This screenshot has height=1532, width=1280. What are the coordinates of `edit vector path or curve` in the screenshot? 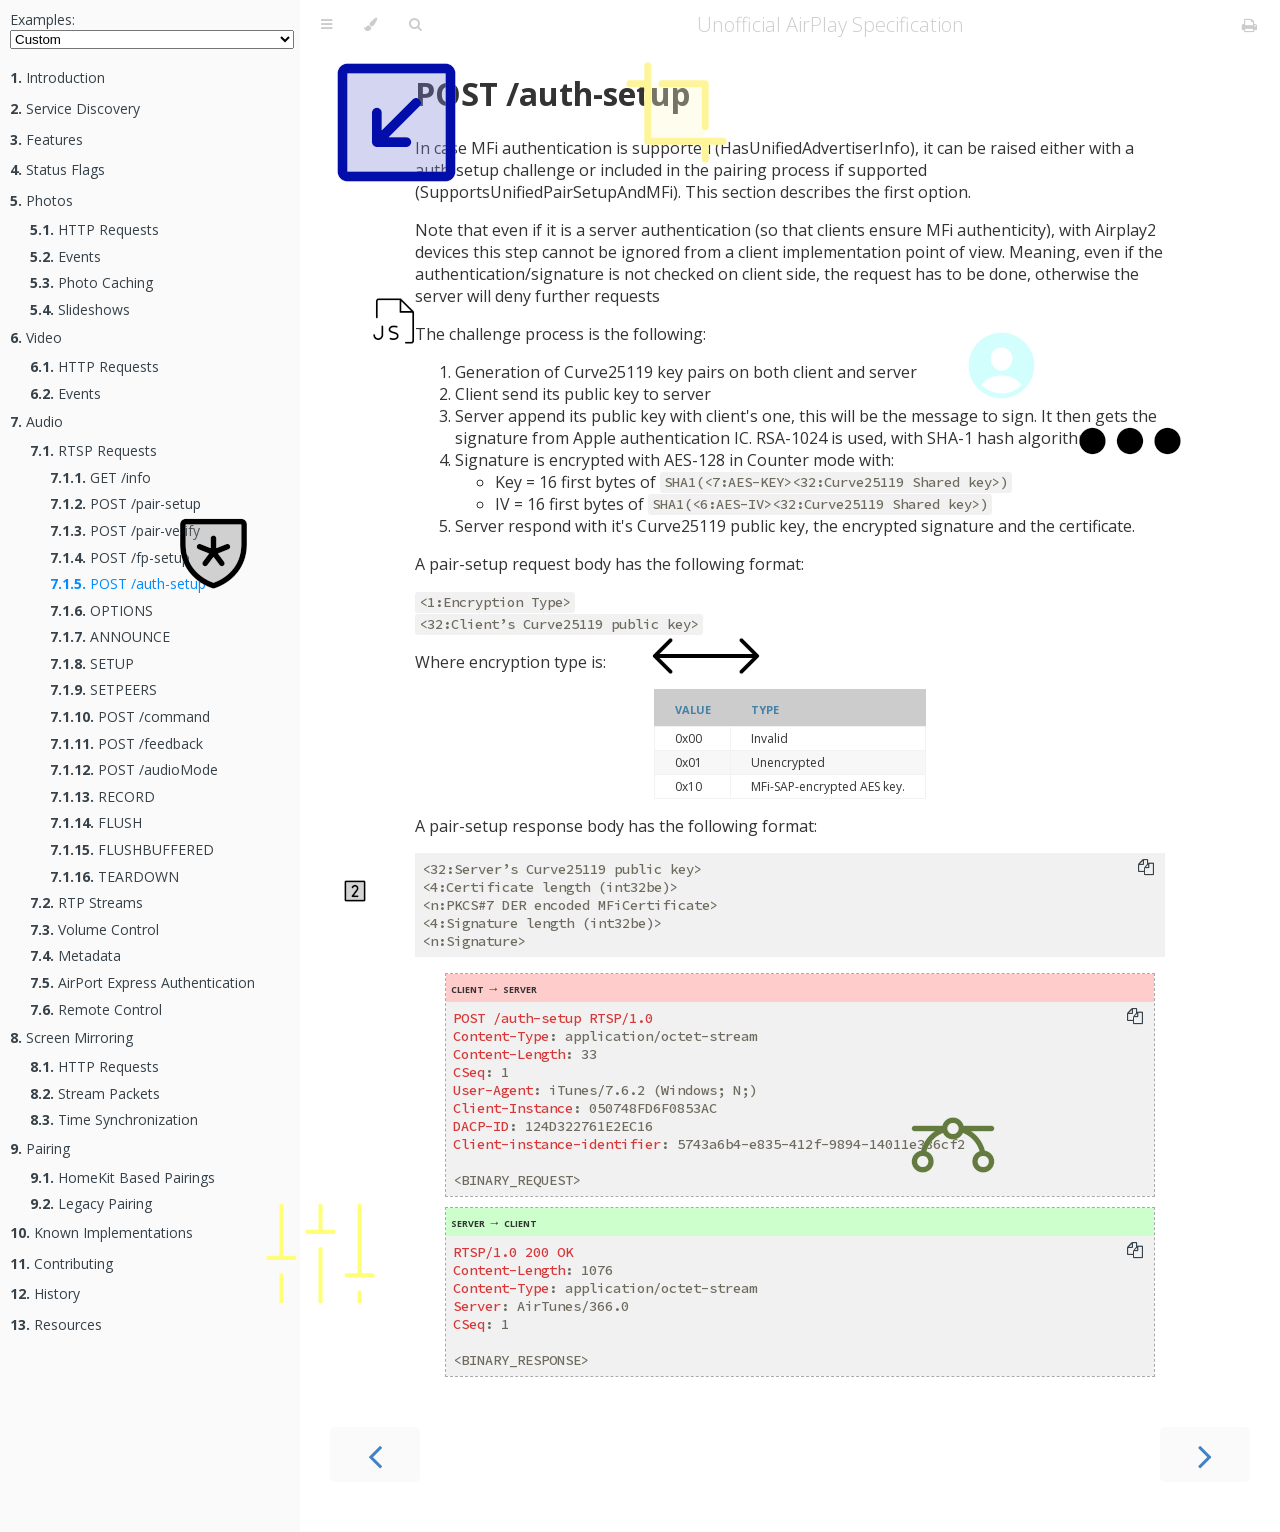 It's located at (953, 1145).